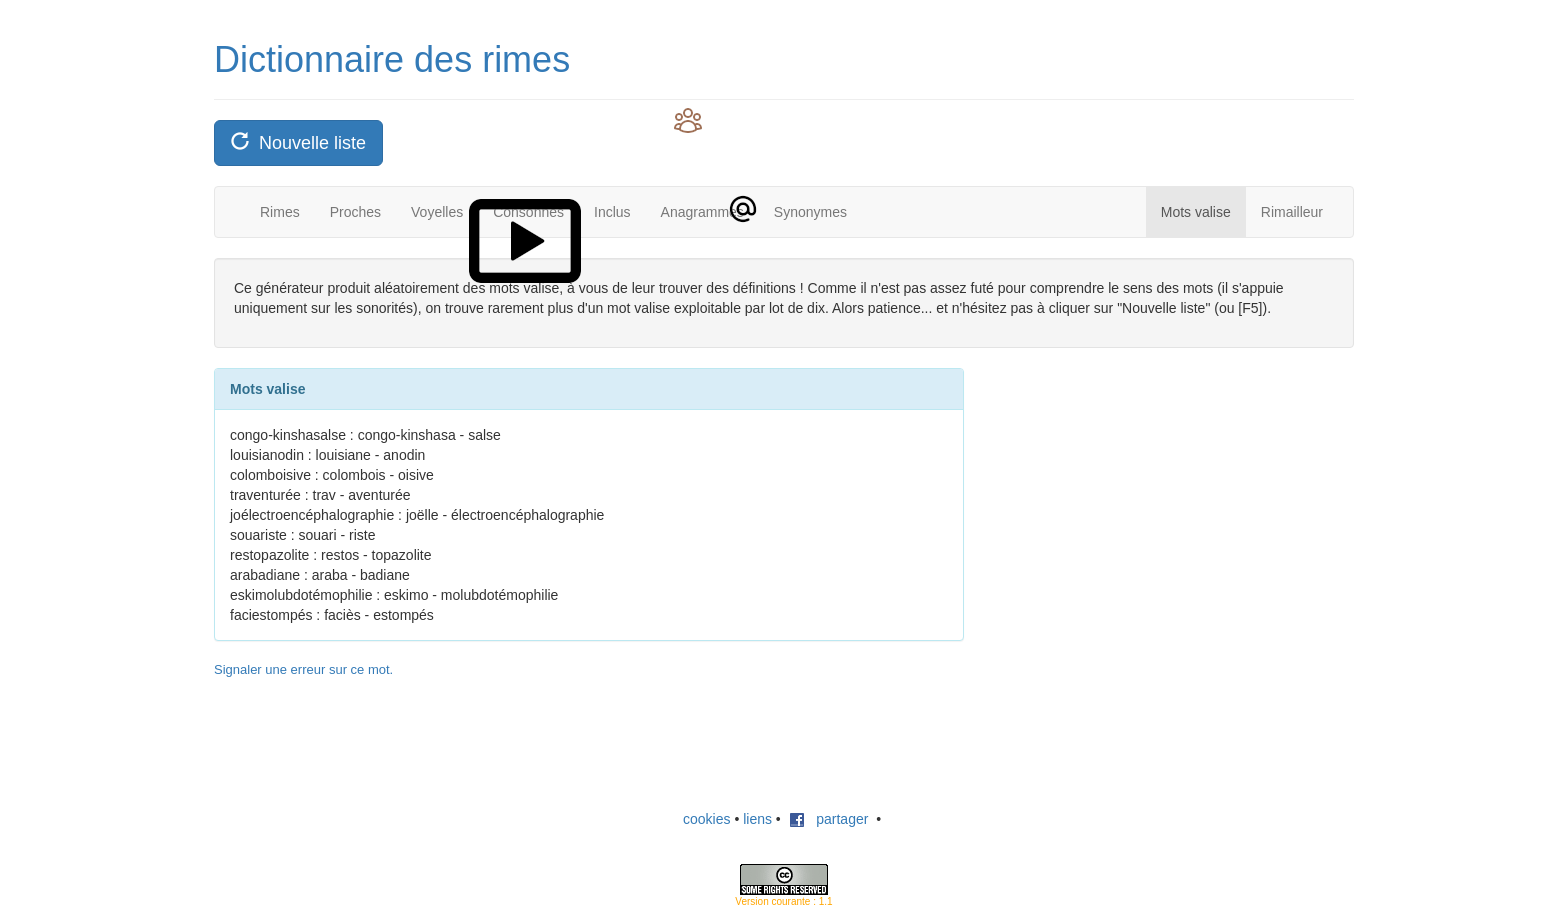 This screenshot has width=1568, height=909. Describe the element at coordinates (688, 120) in the screenshot. I see `view all team members` at that location.